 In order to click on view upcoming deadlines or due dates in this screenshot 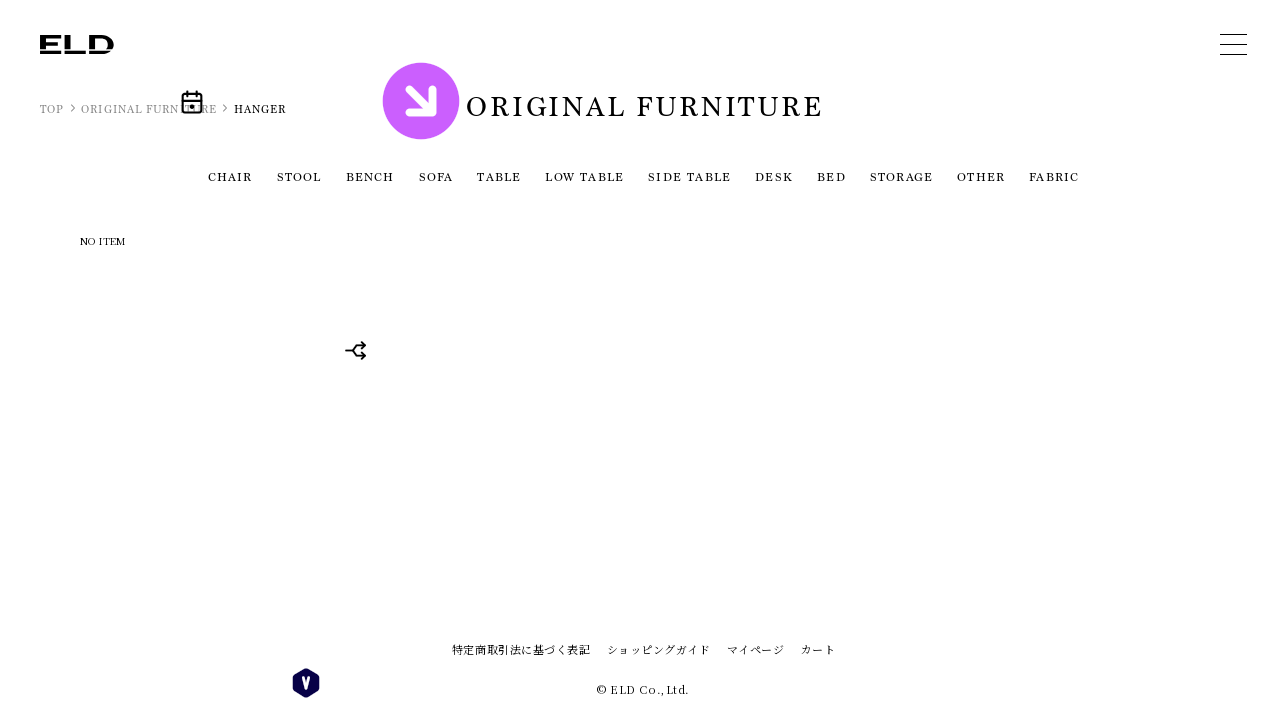, I will do `click(192, 102)`.